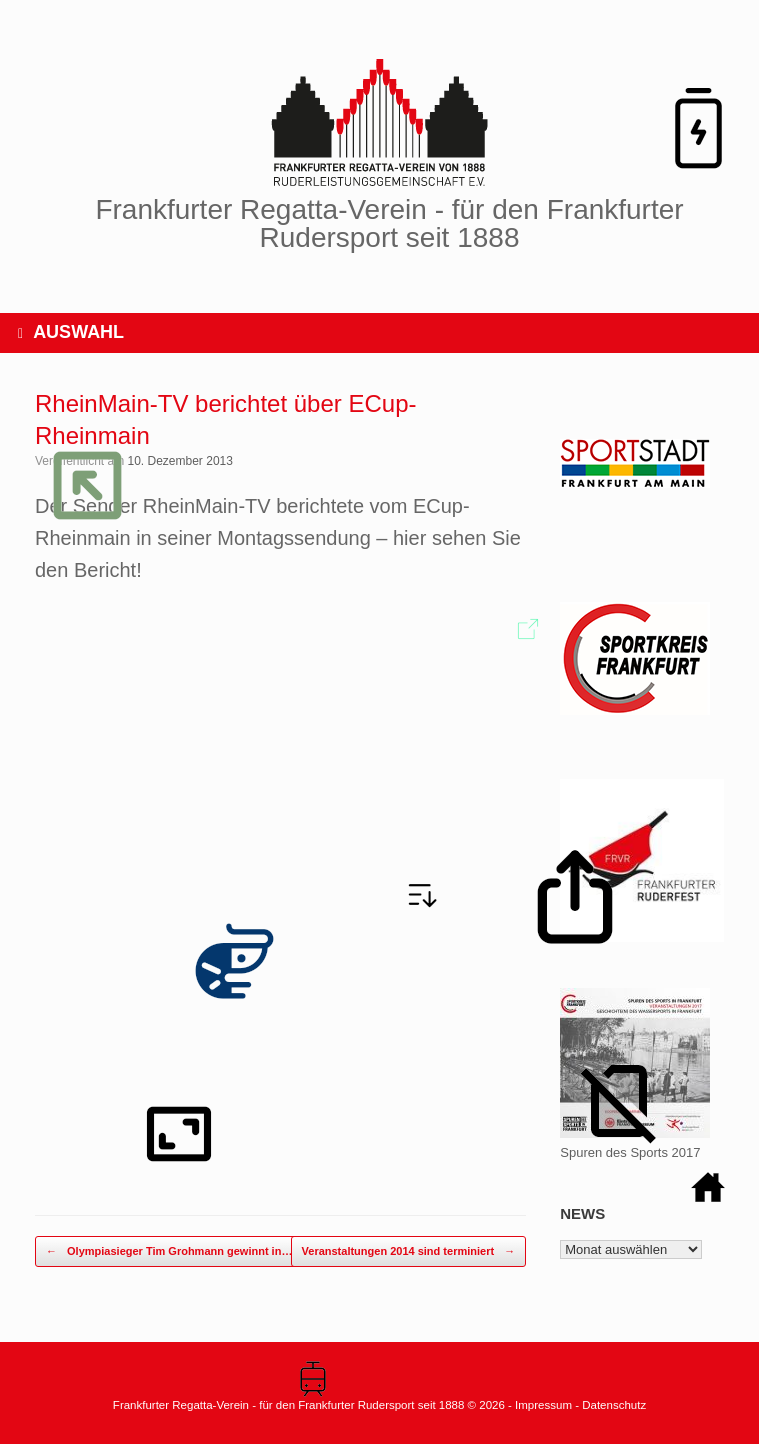 This screenshot has height=1444, width=759. I want to click on share this content, so click(575, 897).